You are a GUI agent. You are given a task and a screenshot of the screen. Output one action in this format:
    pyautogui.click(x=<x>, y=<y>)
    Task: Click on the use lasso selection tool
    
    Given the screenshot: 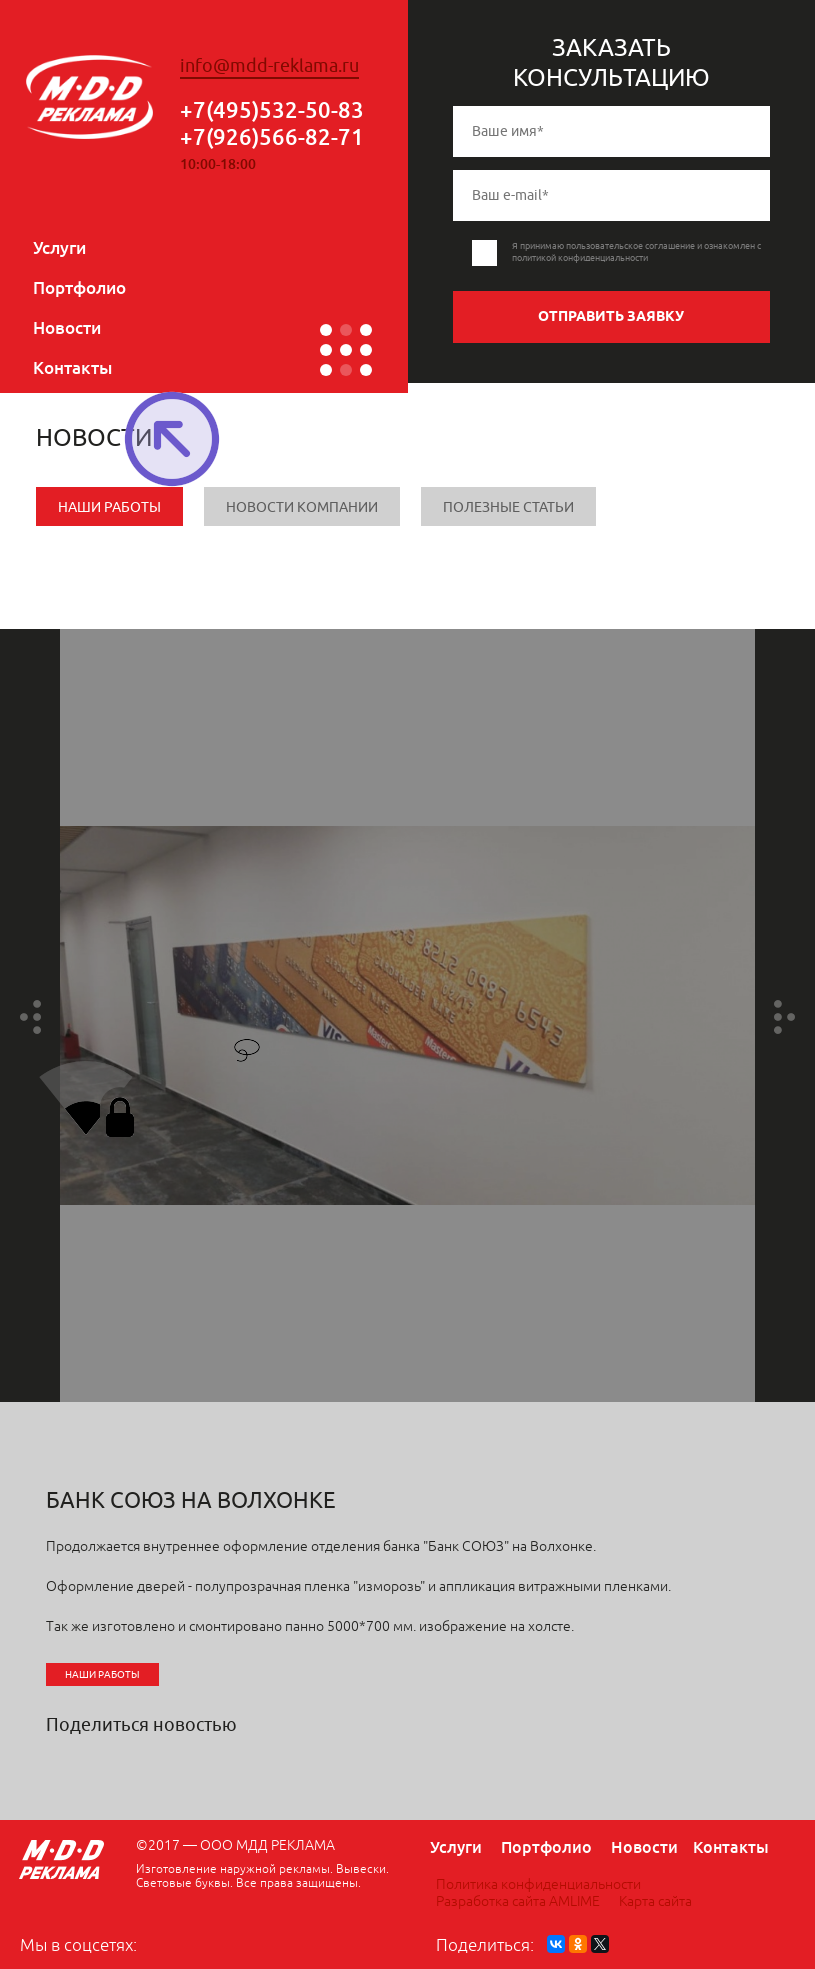 What is the action you would take?
    pyautogui.click(x=247, y=1049)
    